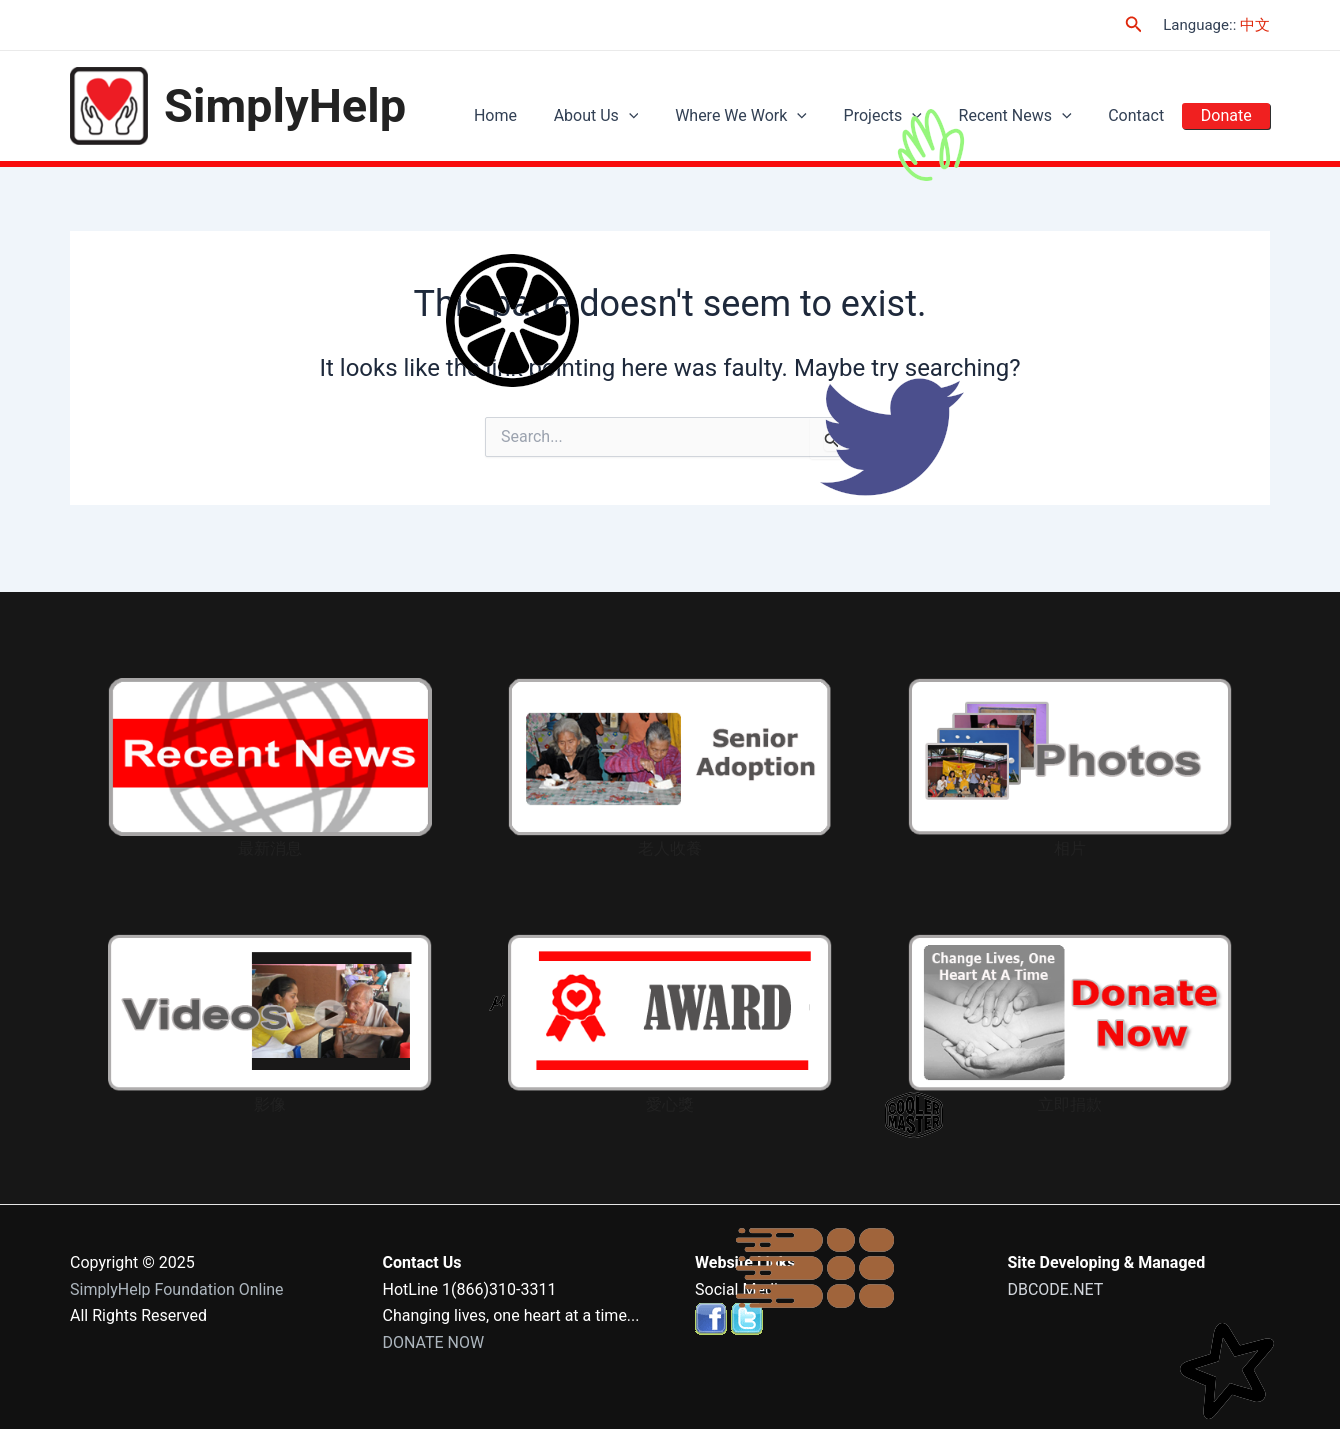 The image size is (1340, 1429). I want to click on juce audio framework logo, so click(512, 320).